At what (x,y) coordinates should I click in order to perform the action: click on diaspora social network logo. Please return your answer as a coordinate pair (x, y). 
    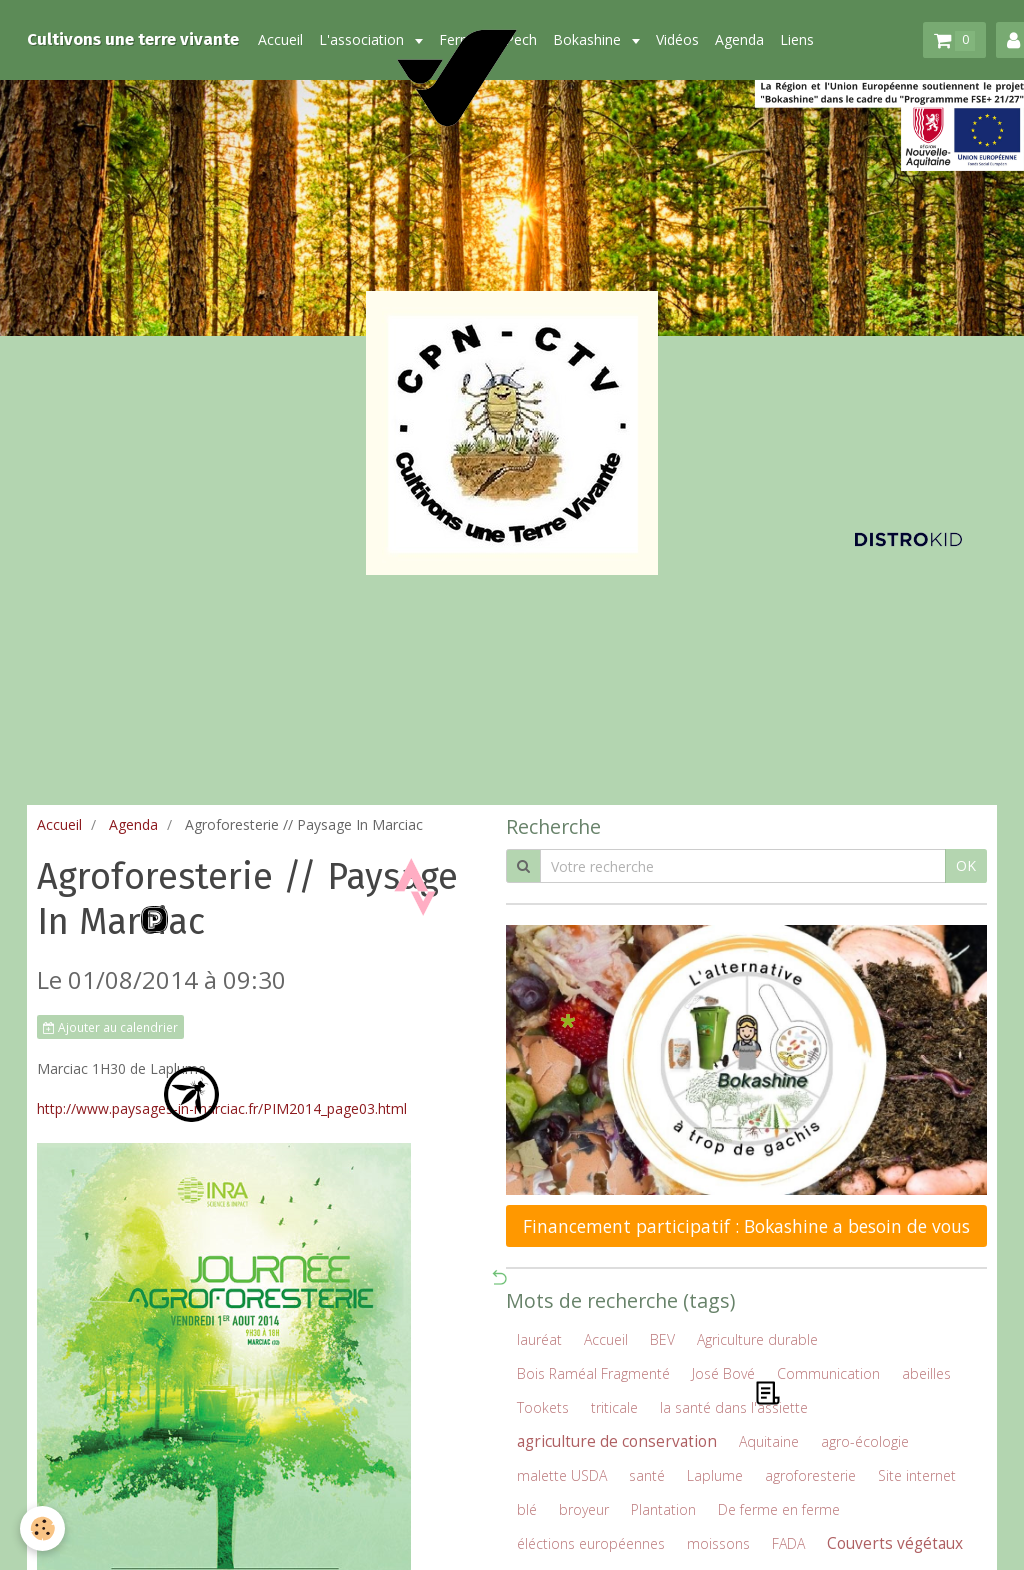
    Looking at the image, I should click on (568, 1021).